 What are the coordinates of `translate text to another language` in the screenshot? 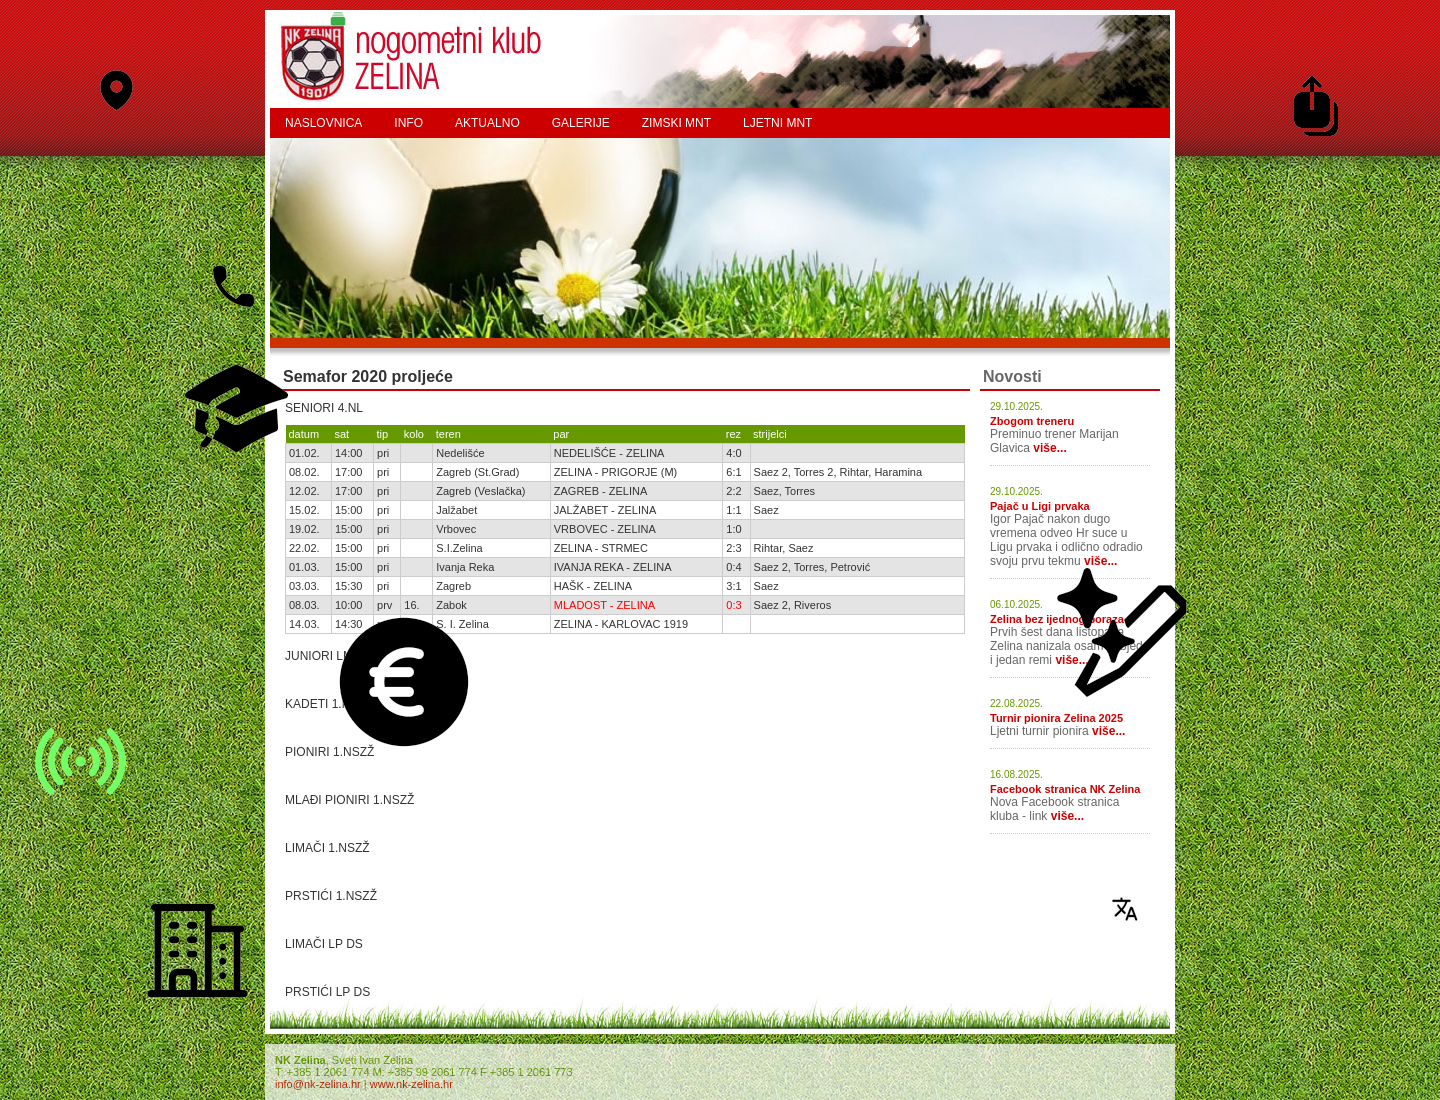 It's located at (1125, 909).